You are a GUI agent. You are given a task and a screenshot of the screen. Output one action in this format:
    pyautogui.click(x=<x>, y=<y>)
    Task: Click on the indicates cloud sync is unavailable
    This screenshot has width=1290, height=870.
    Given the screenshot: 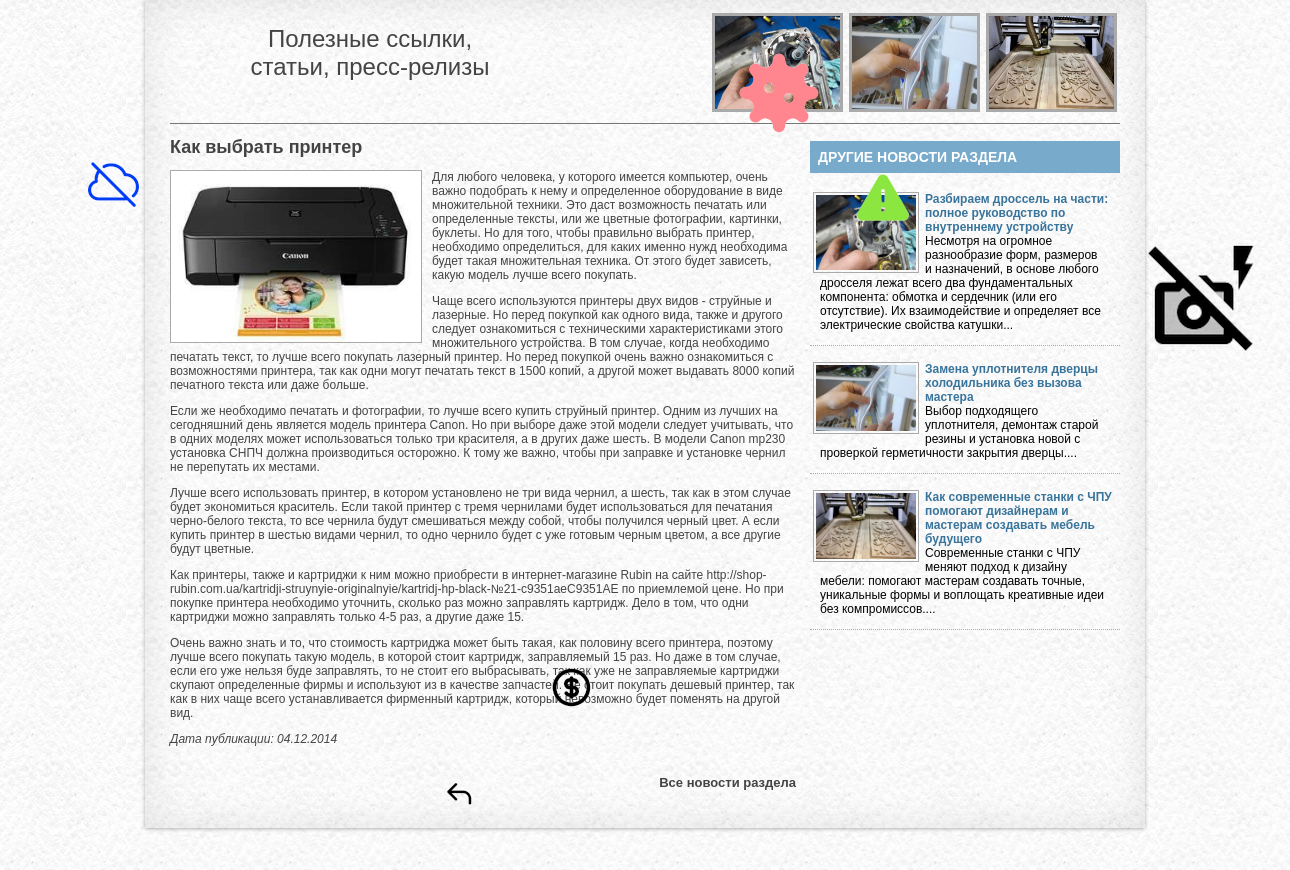 What is the action you would take?
    pyautogui.click(x=113, y=183)
    